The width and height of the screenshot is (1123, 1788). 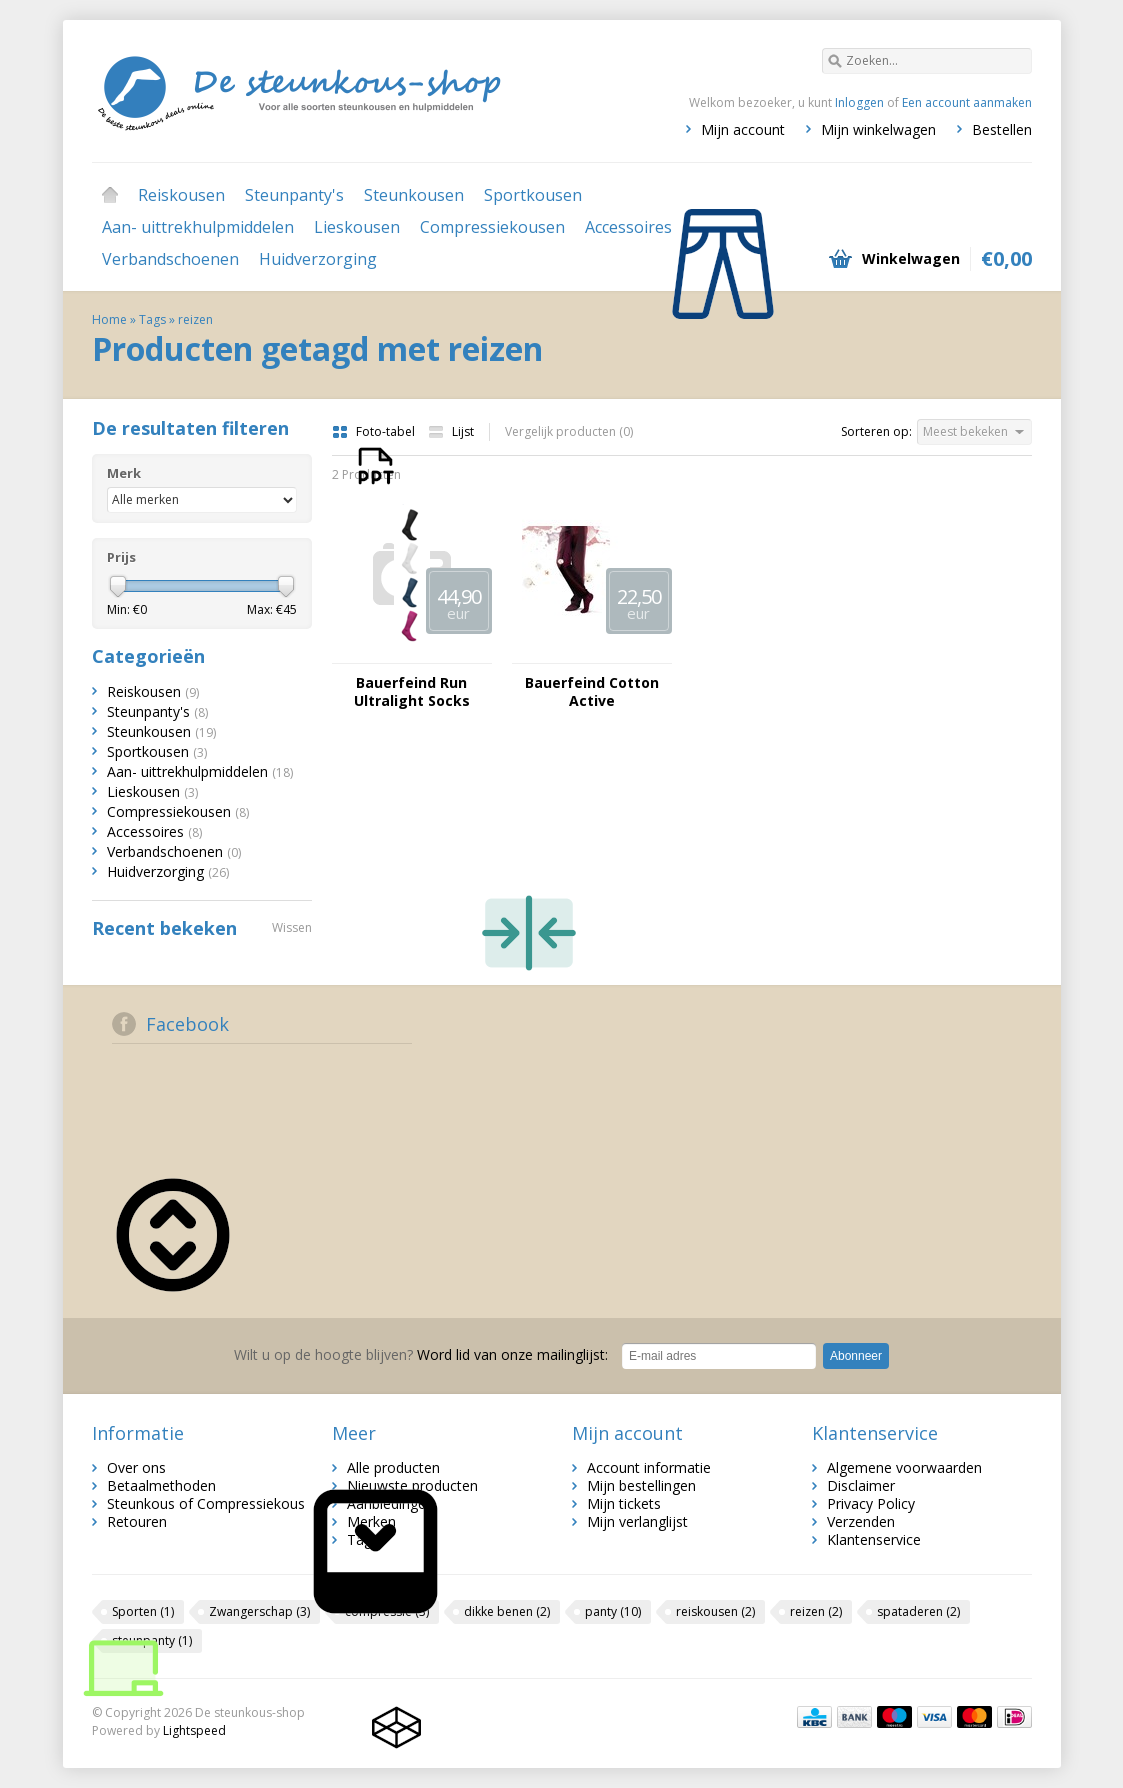 What do you see at coordinates (529, 933) in the screenshot?
I see `collapse or minimize a panel horizontally` at bounding box center [529, 933].